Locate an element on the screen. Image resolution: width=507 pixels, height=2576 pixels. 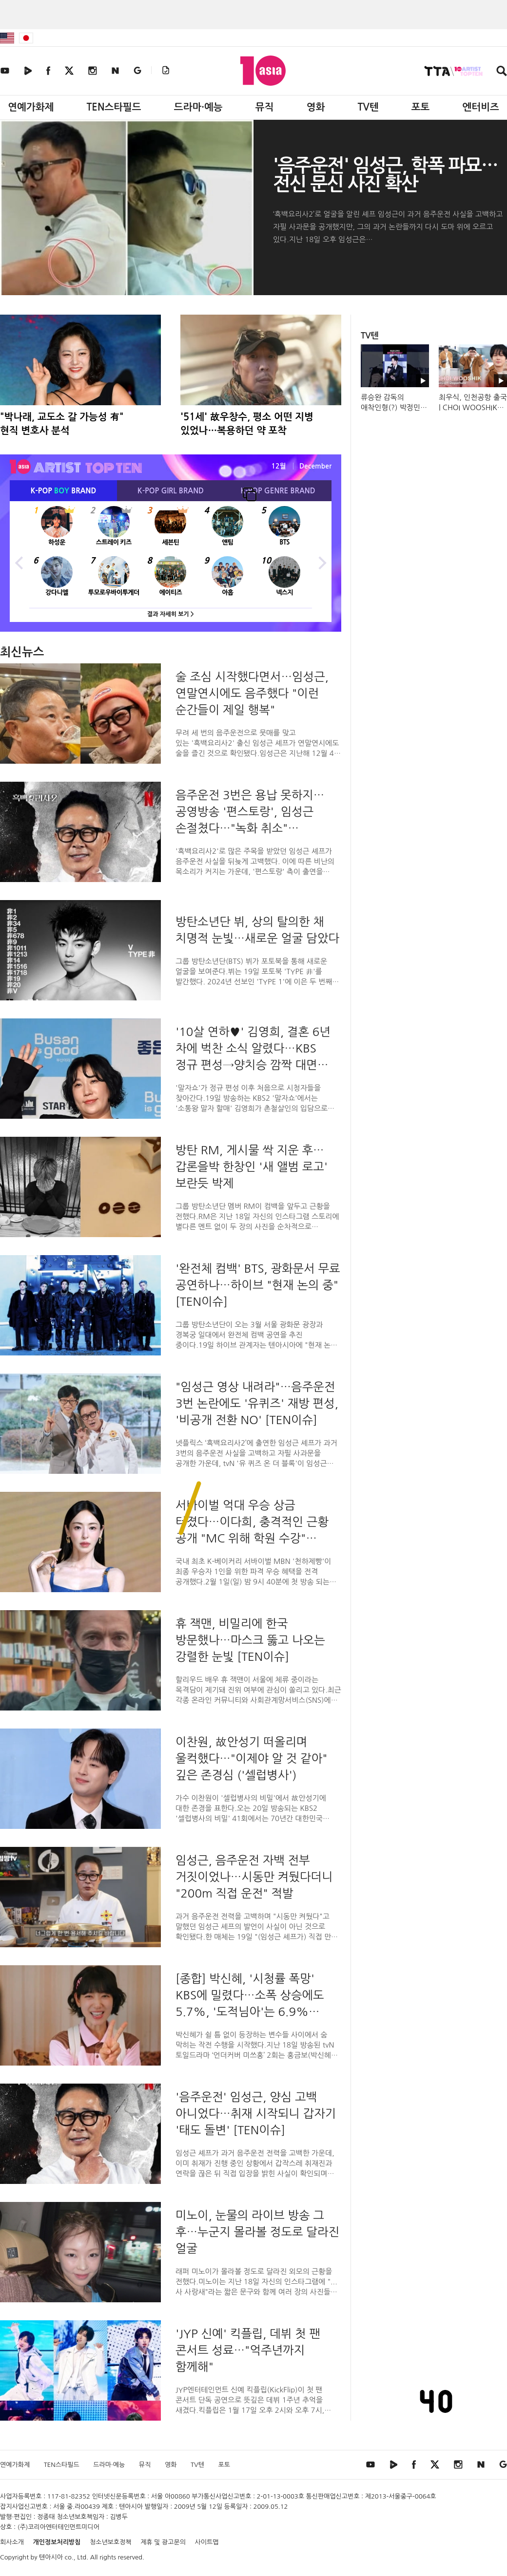
indicates a disabled or unavailable feature is located at coordinates (190, 1508).